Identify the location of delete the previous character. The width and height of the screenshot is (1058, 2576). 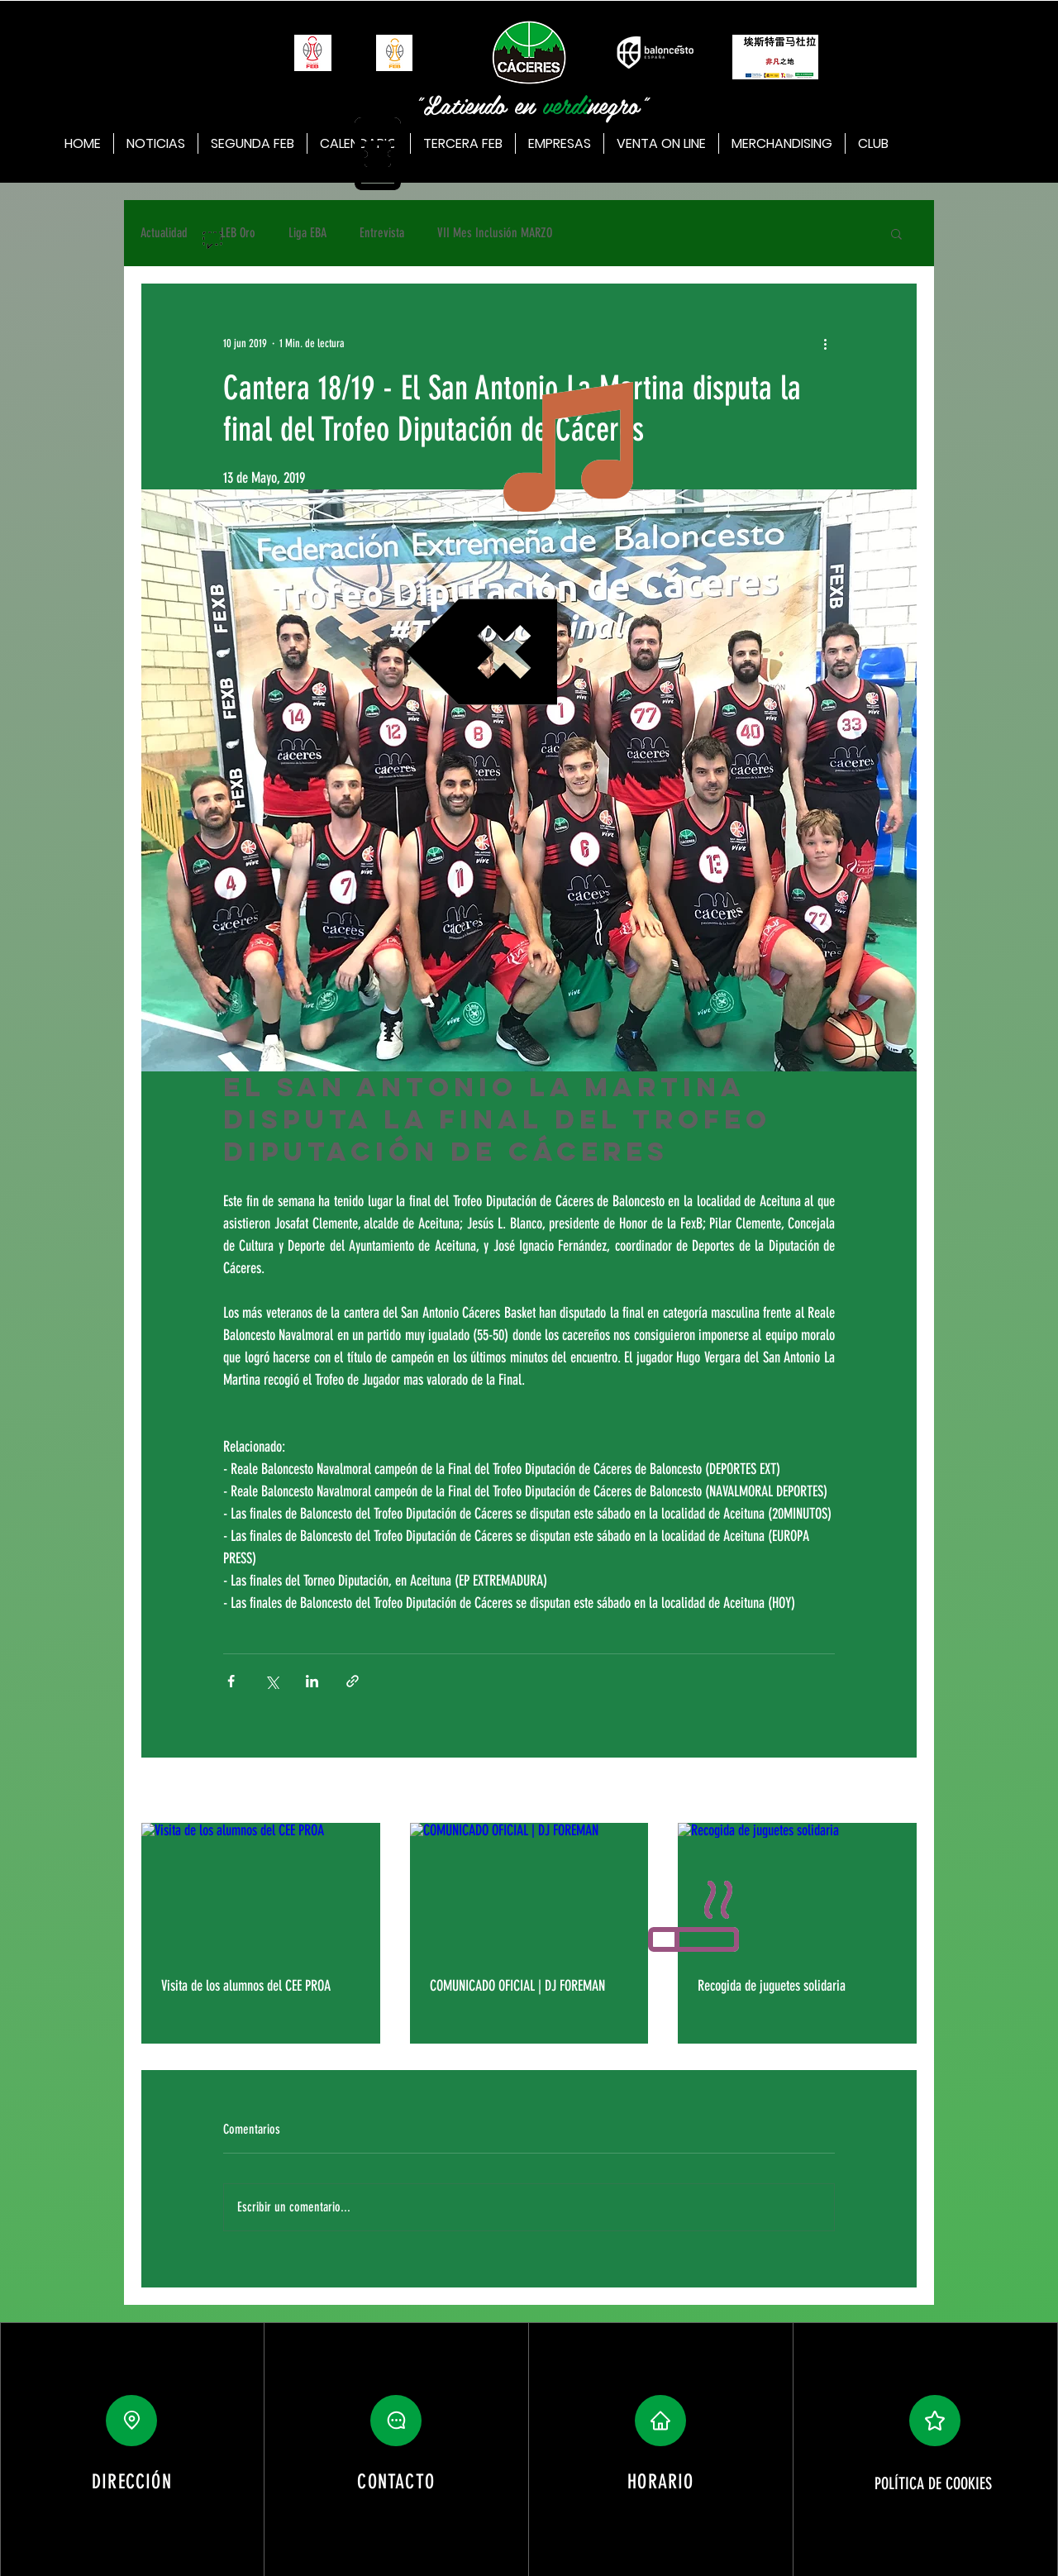
(481, 651).